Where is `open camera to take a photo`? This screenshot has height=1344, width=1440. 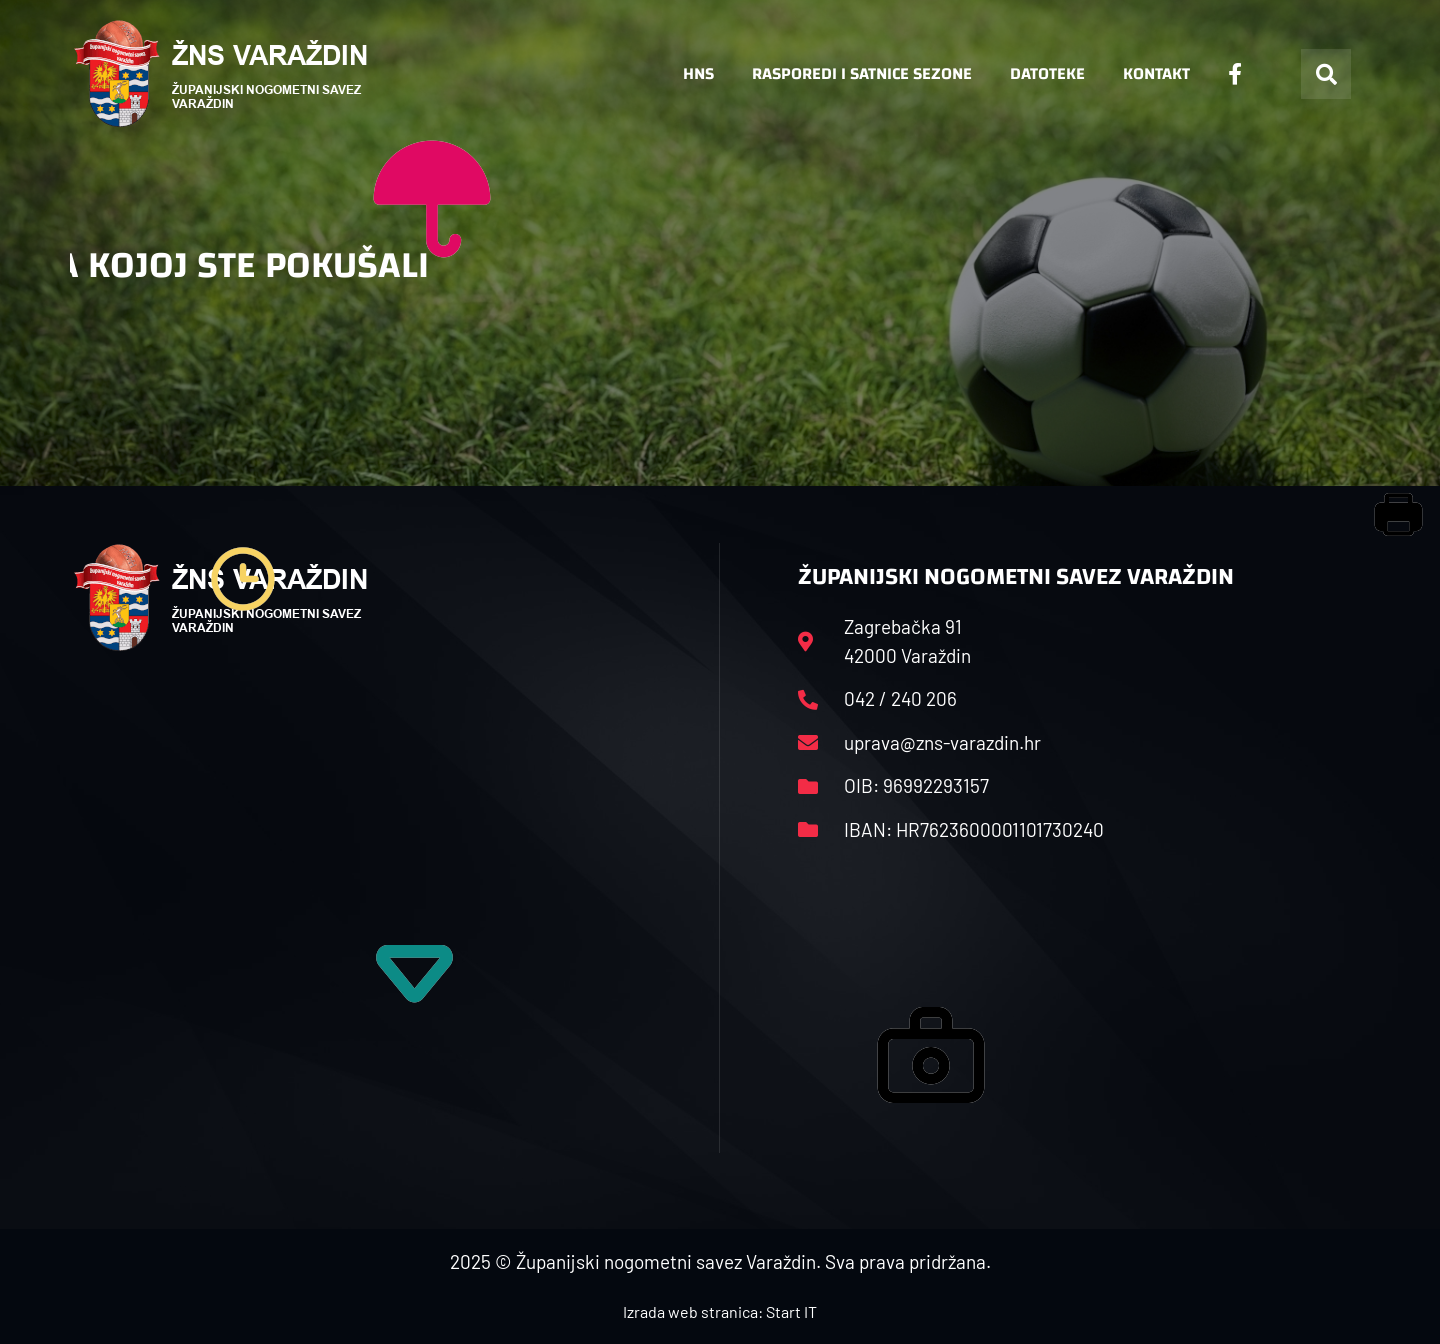
open camera to take a photo is located at coordinates (931, 1055).